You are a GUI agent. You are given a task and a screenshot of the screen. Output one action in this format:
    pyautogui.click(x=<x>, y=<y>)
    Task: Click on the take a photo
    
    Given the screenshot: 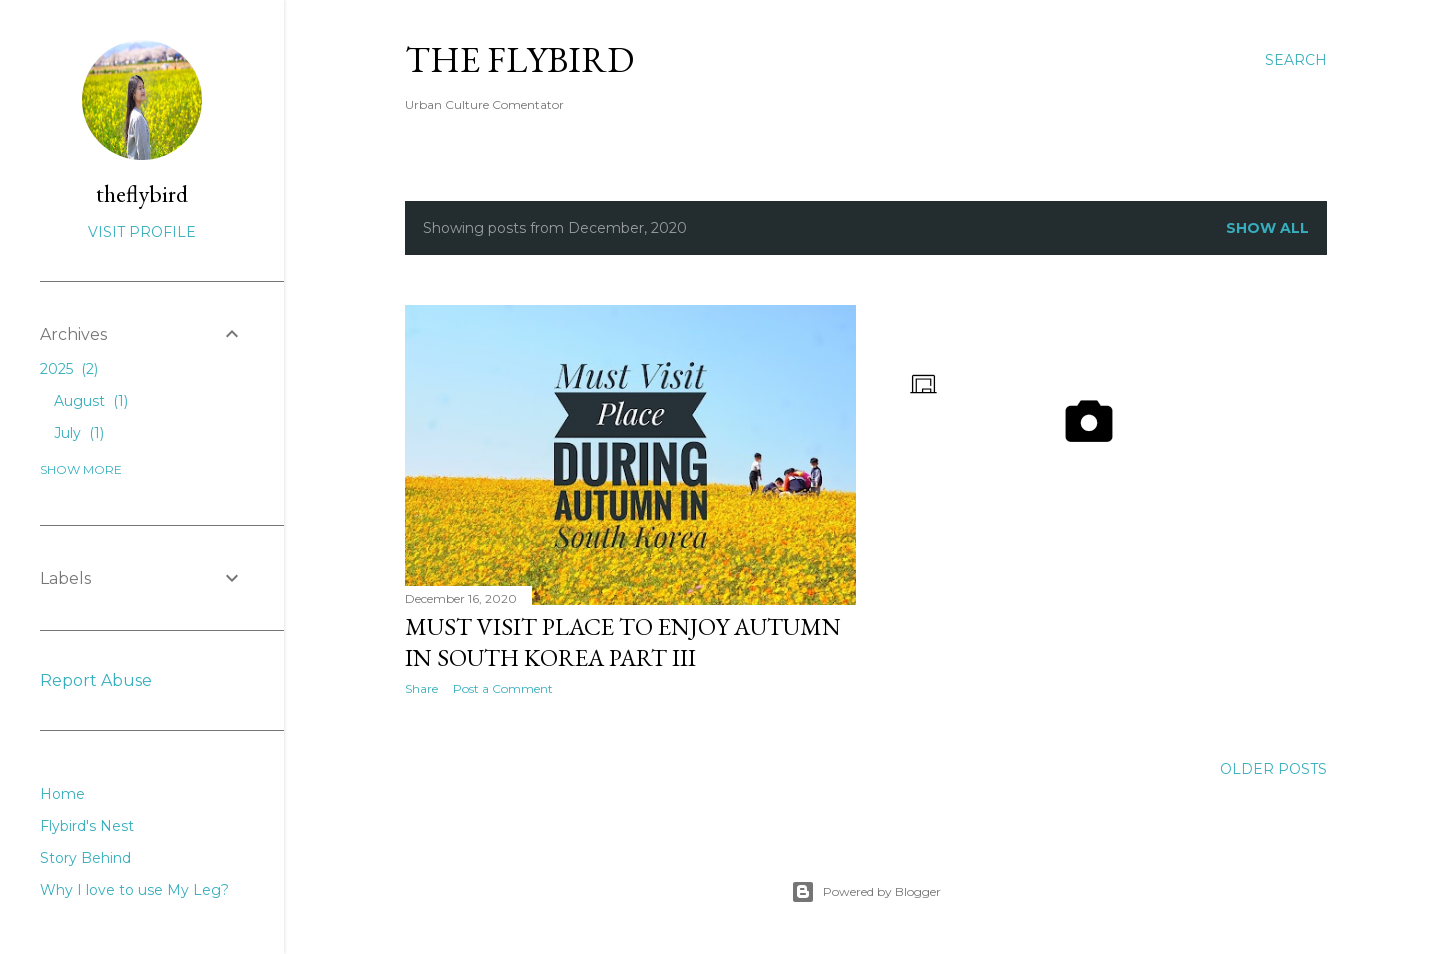 What is the action you would take?
    pyautogui.click(x=1089, y=422)
    